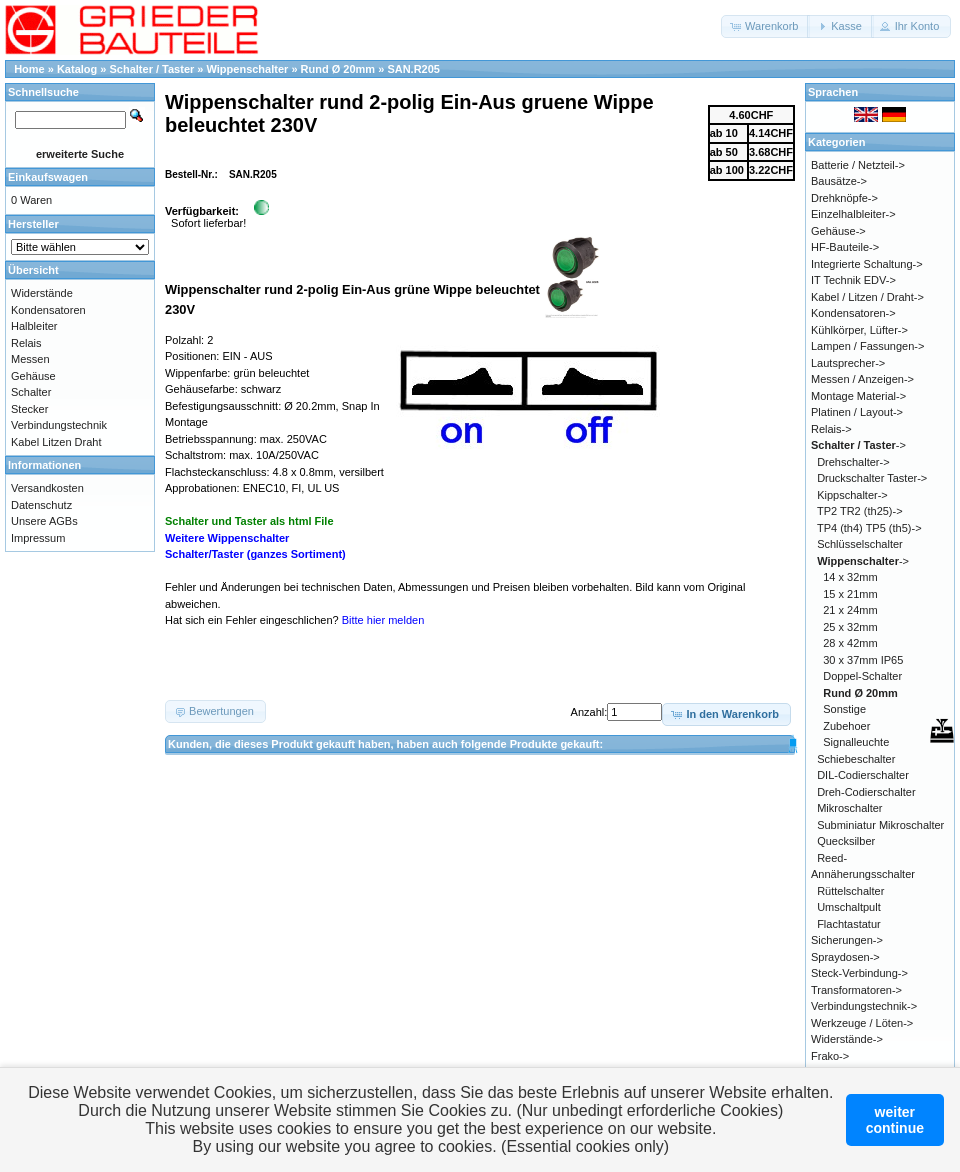 The height and width of the screenshot is (1172, 960). Describe the element at coordinates (793, 744) in the screenshot. I see `open drawing or painting tools` at that location.